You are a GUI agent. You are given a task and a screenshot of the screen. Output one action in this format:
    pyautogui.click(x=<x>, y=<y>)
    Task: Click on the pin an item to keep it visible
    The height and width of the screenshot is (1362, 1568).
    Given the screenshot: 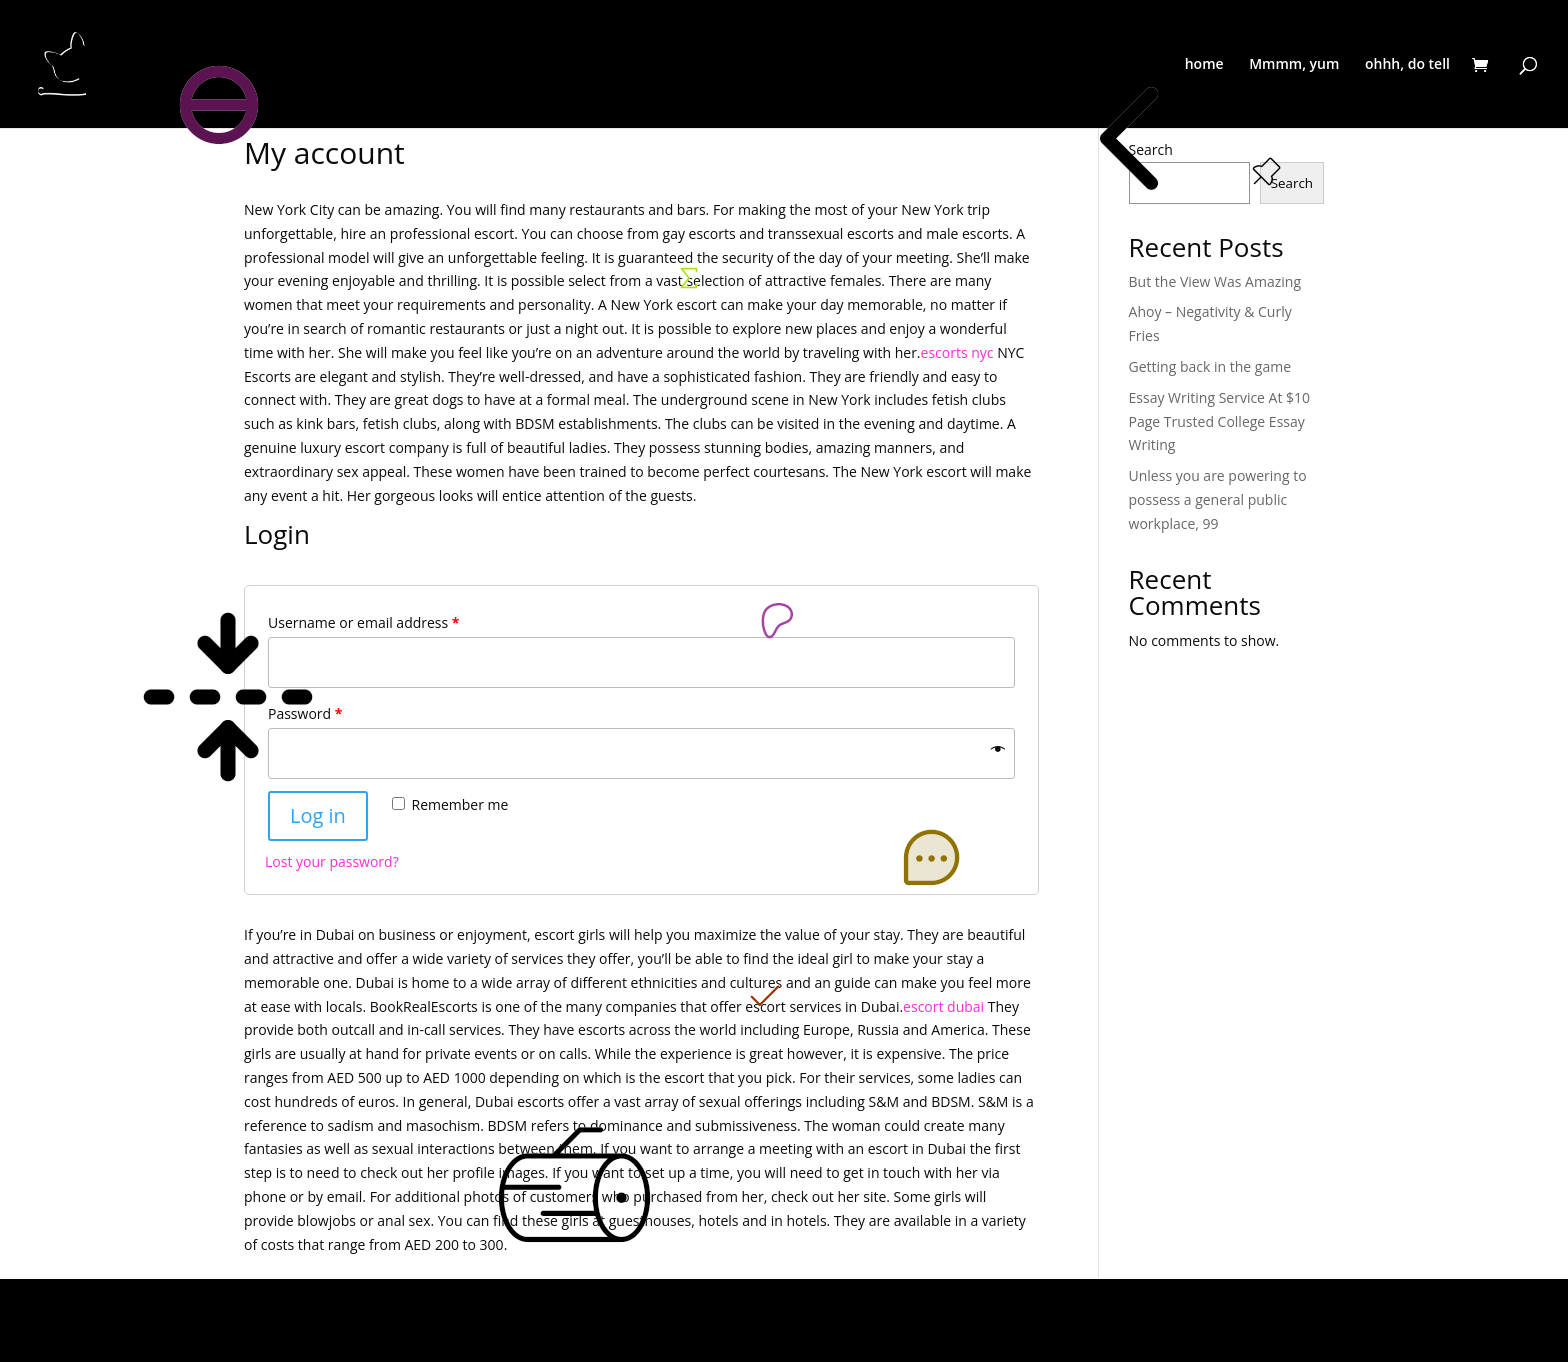 What is the action you would take?
    pyautogui.click(x=1265, y=172)
    